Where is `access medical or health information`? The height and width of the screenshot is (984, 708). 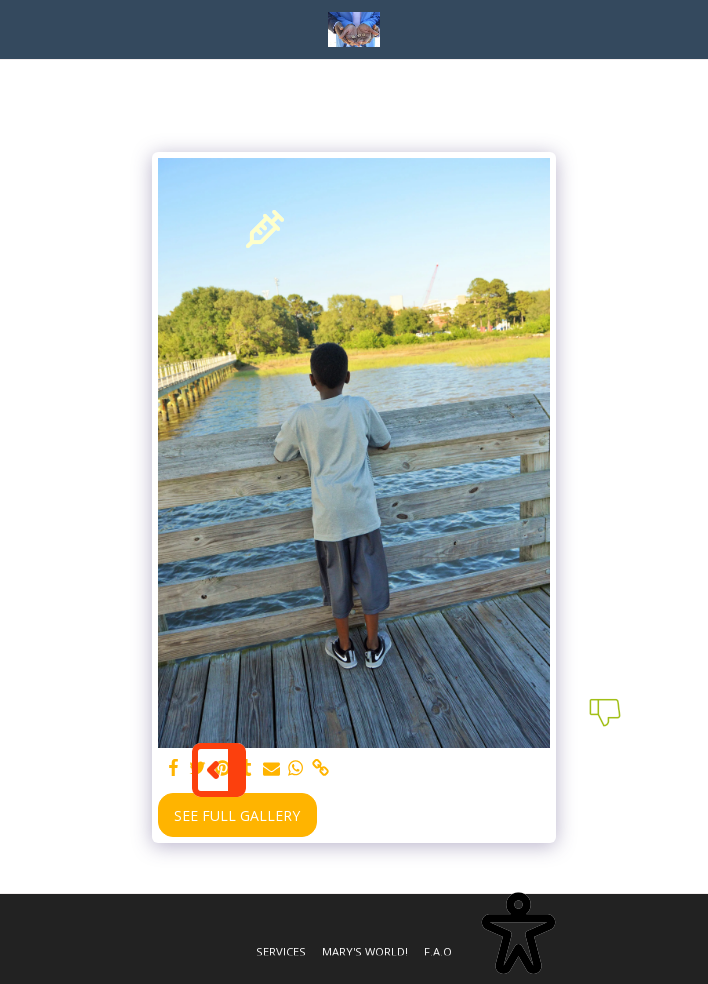
access medical or health information is located at coordinates (265, 229).